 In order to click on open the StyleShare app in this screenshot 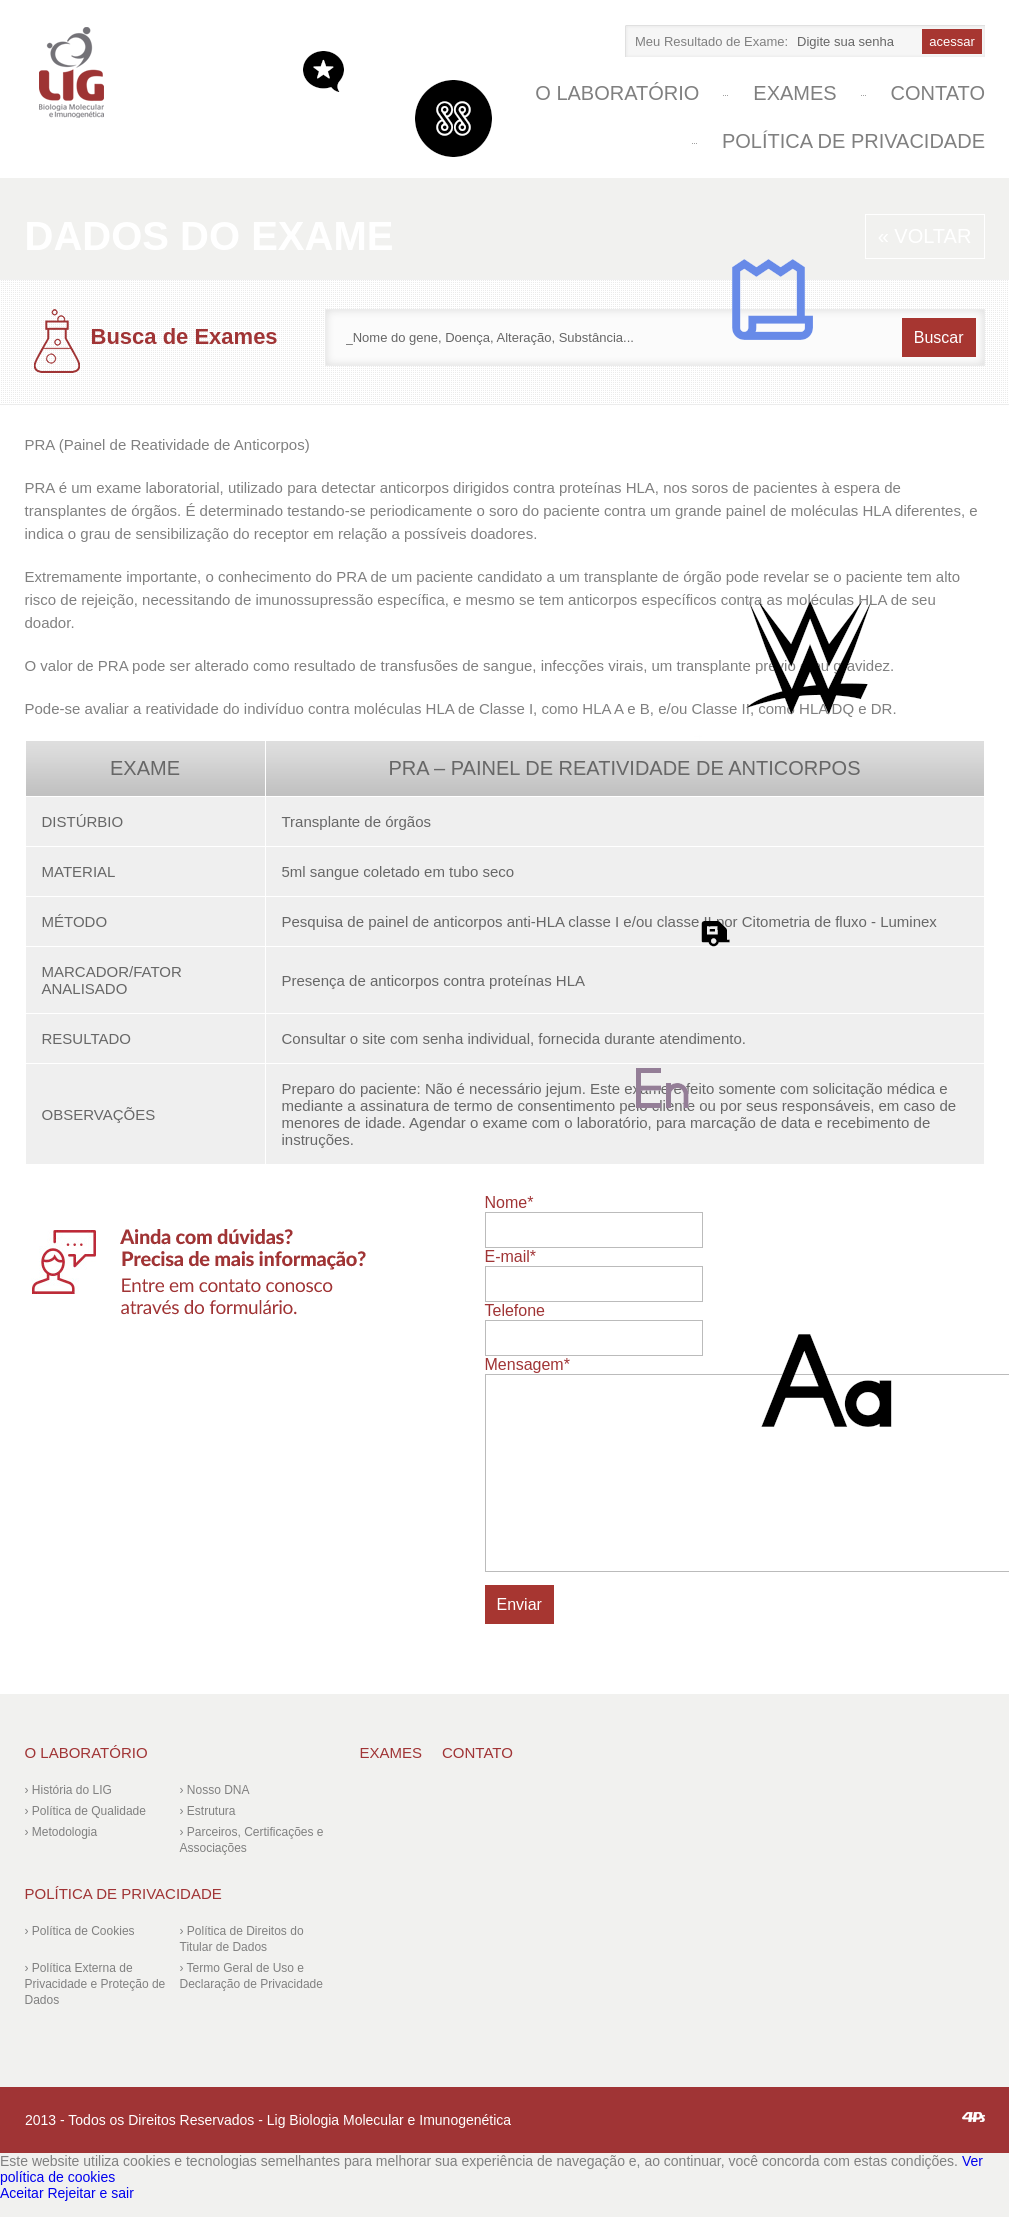, I will do `click(453, 118)`.